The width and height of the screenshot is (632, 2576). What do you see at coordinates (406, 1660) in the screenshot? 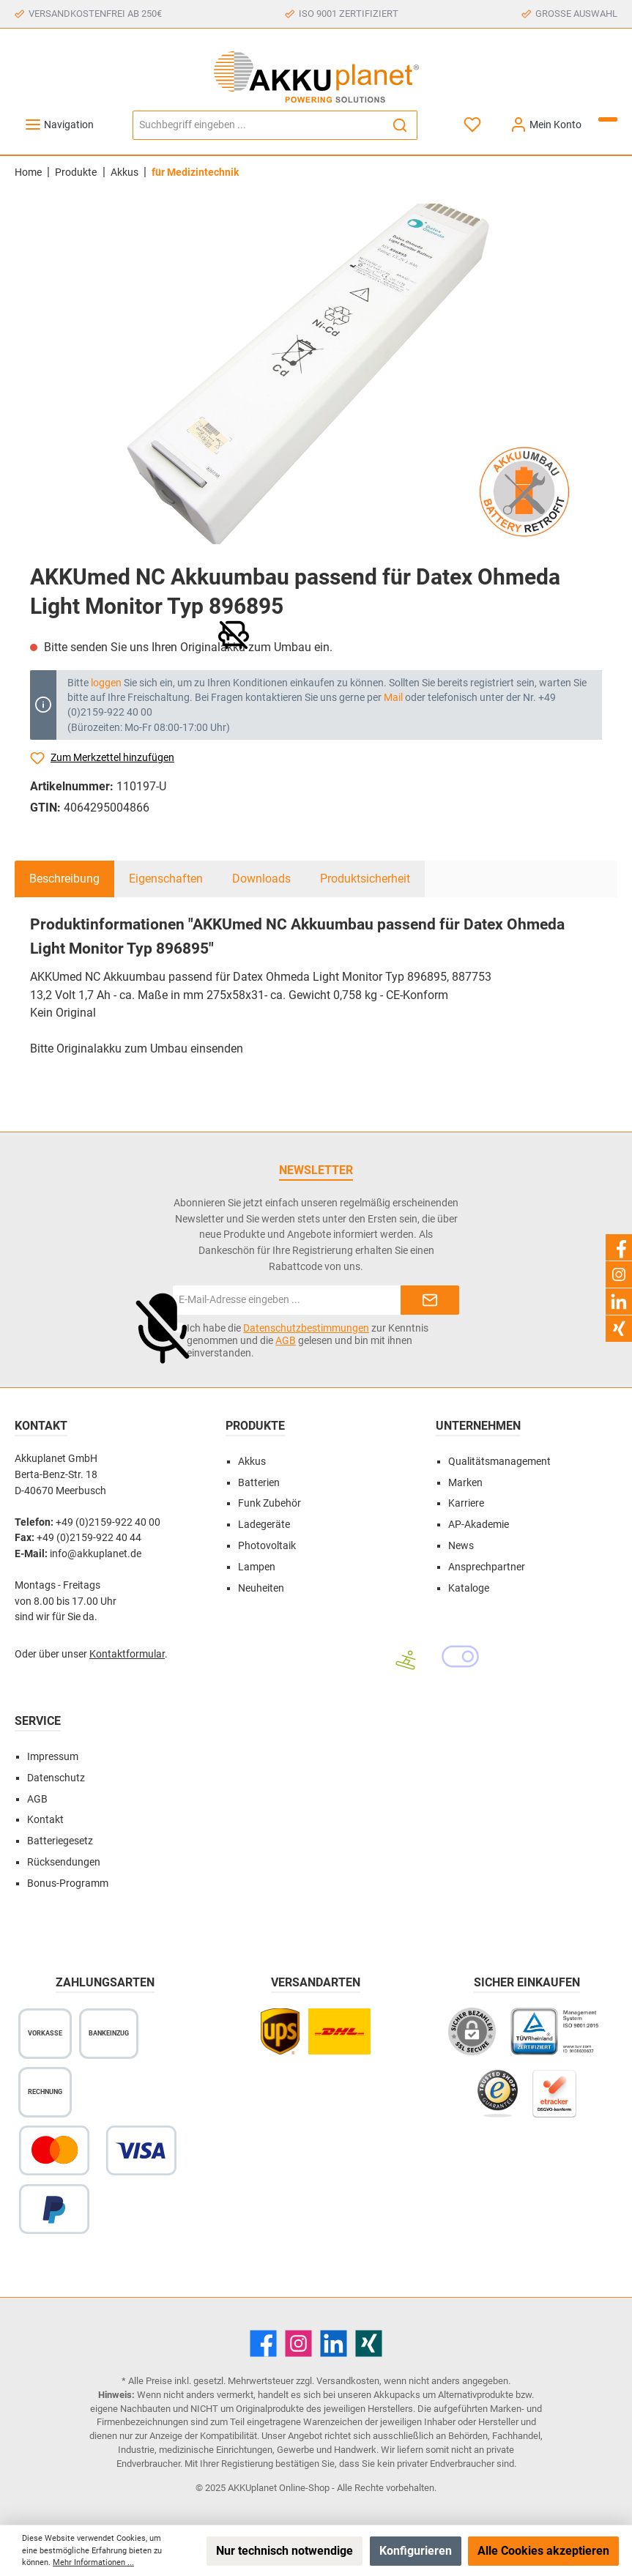
I see `access snowboarding or winter sports content` at bounding box center [406, 1660].